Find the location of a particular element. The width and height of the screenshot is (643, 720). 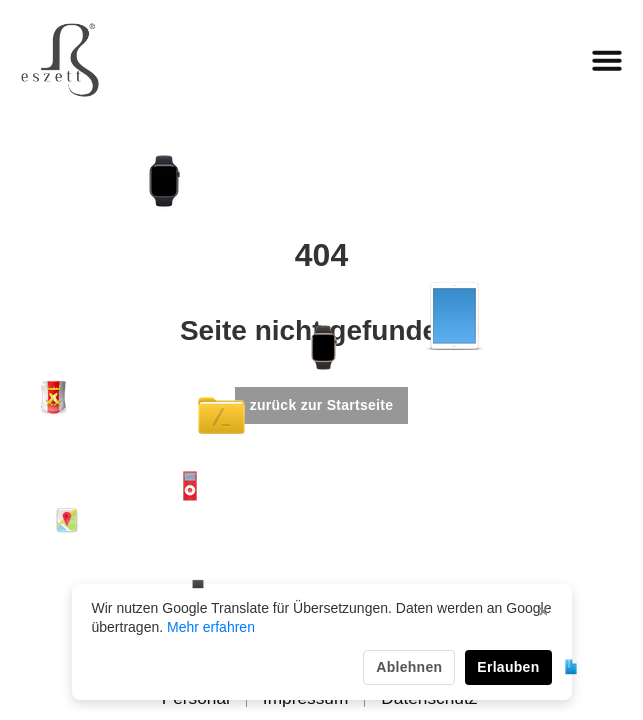

access the root directory or top-level folder is located at coordinates (221, 415).